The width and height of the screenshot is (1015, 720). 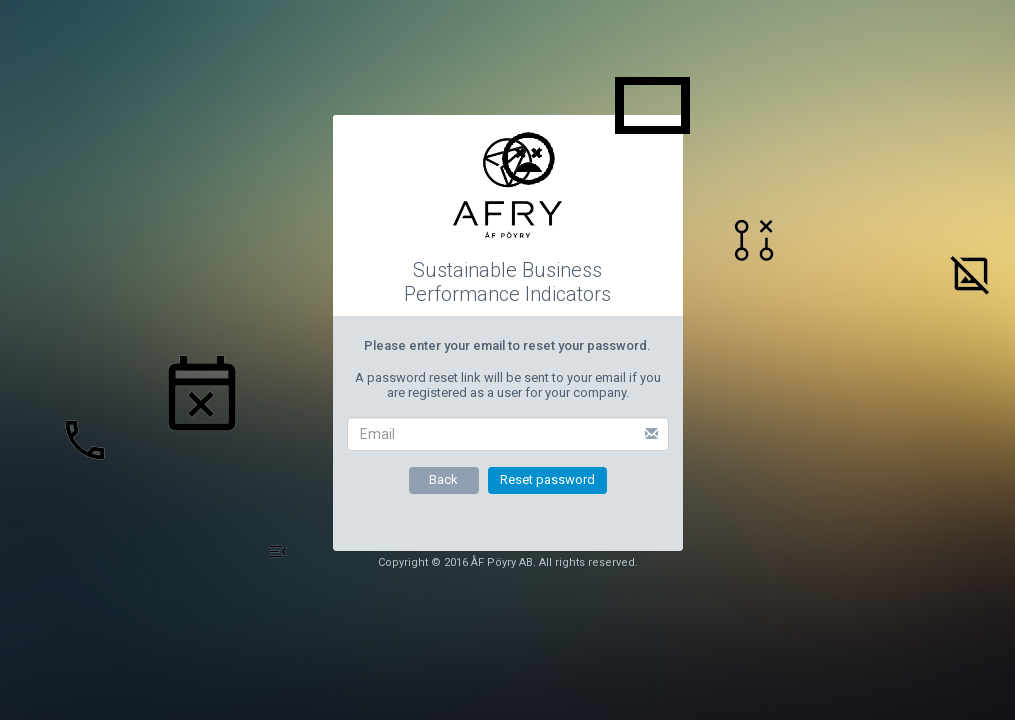 What do you see at coordinates (652, 105) in the screenshot?
I see `crop image to landscape orientation` at bounding box center [652, 105].